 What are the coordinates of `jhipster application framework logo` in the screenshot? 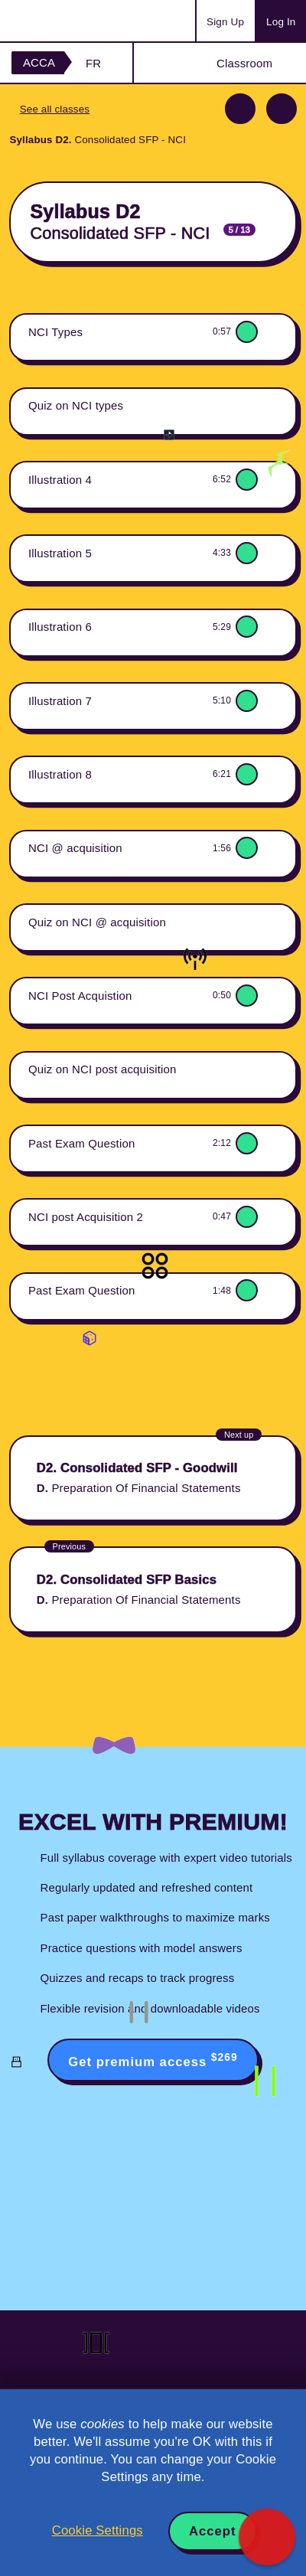 It's located at (114, 1745).